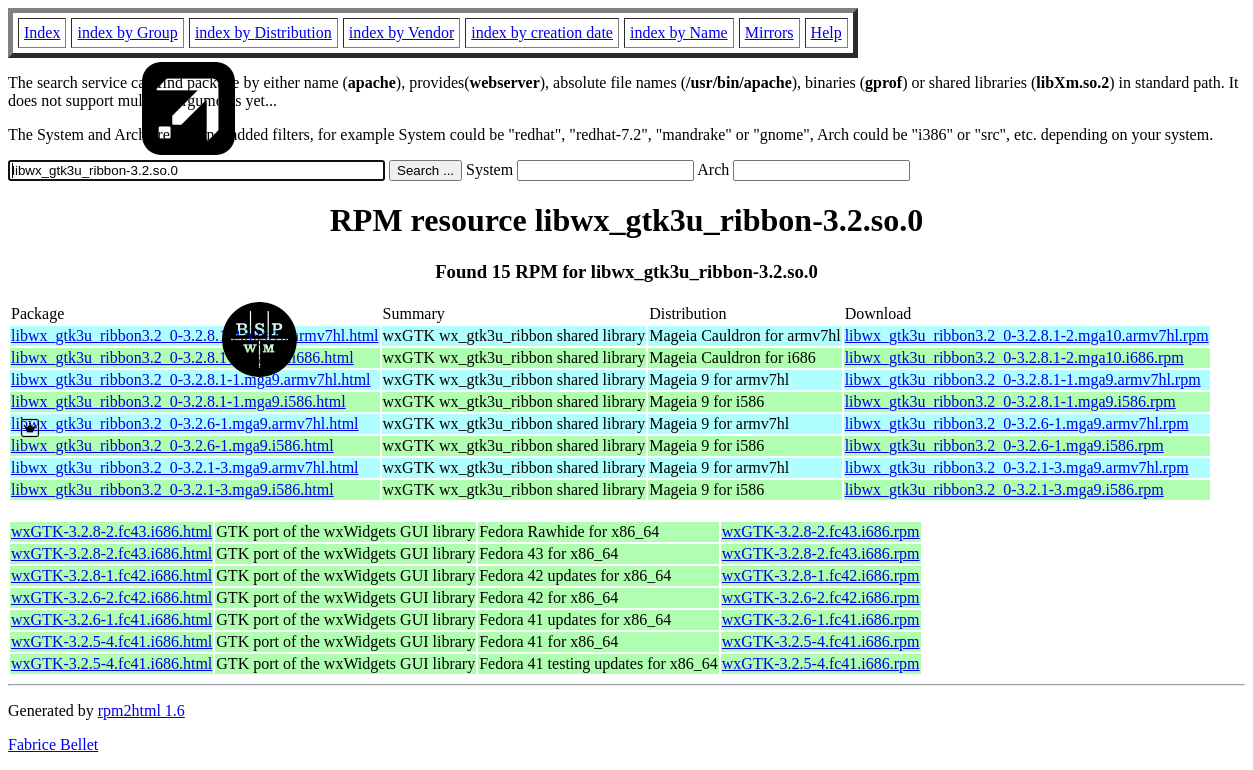  What do you see at coordinates (30, 428) in the screenshot?
I see `web awesome brand logo` at bounding box center [30, 428].